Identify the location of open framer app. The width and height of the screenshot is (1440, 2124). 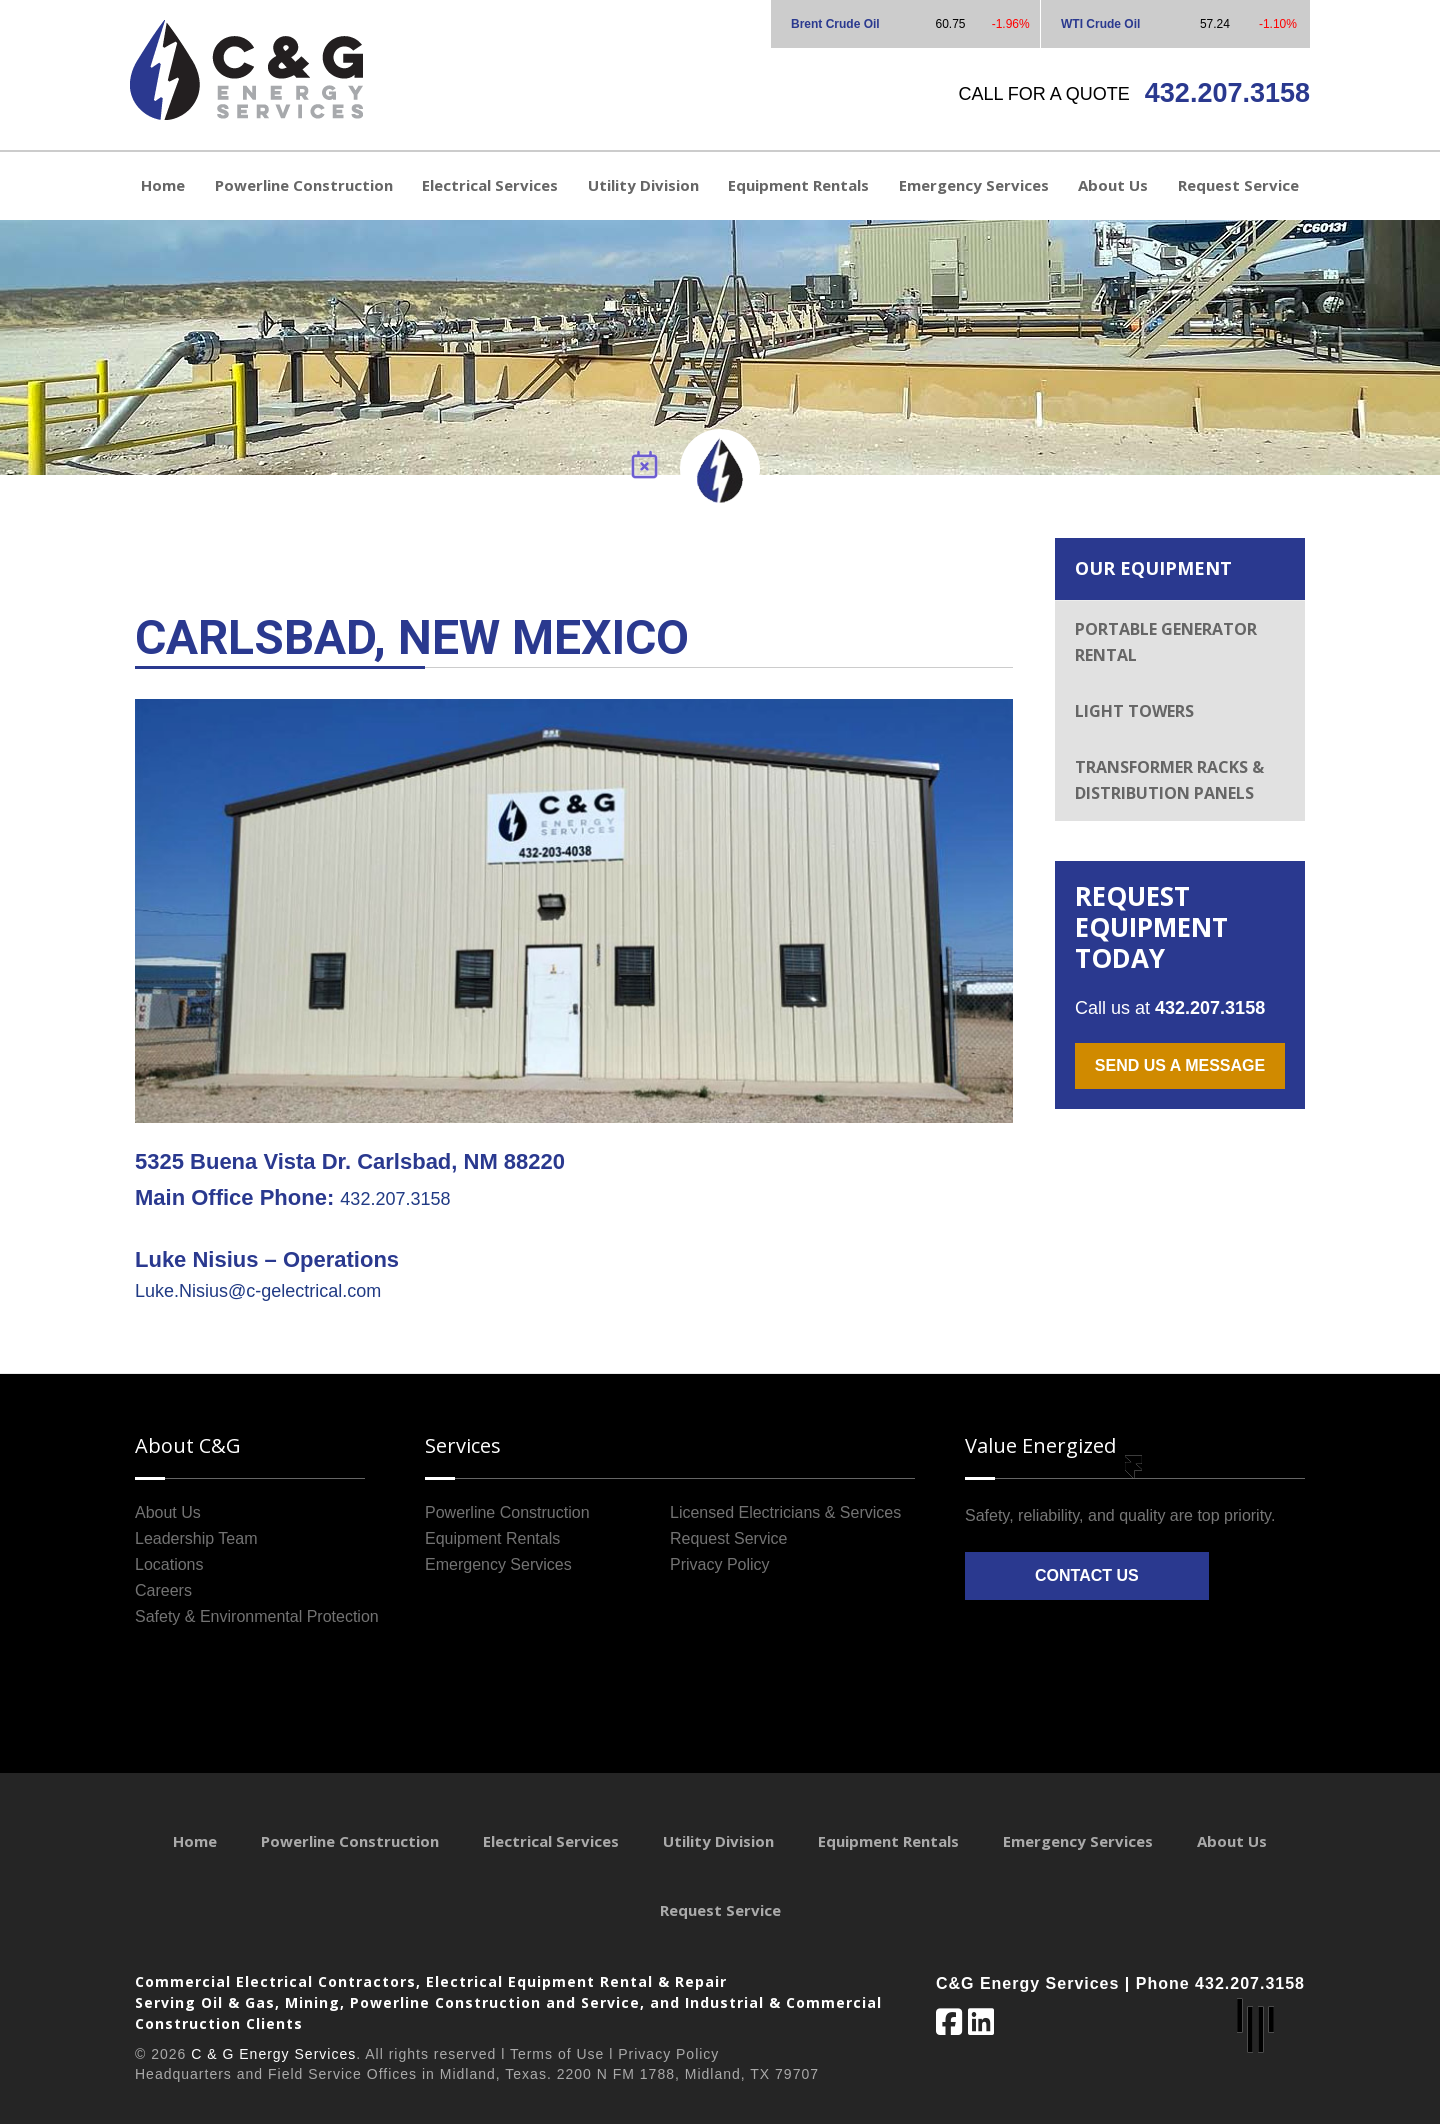
(1133, 1465).